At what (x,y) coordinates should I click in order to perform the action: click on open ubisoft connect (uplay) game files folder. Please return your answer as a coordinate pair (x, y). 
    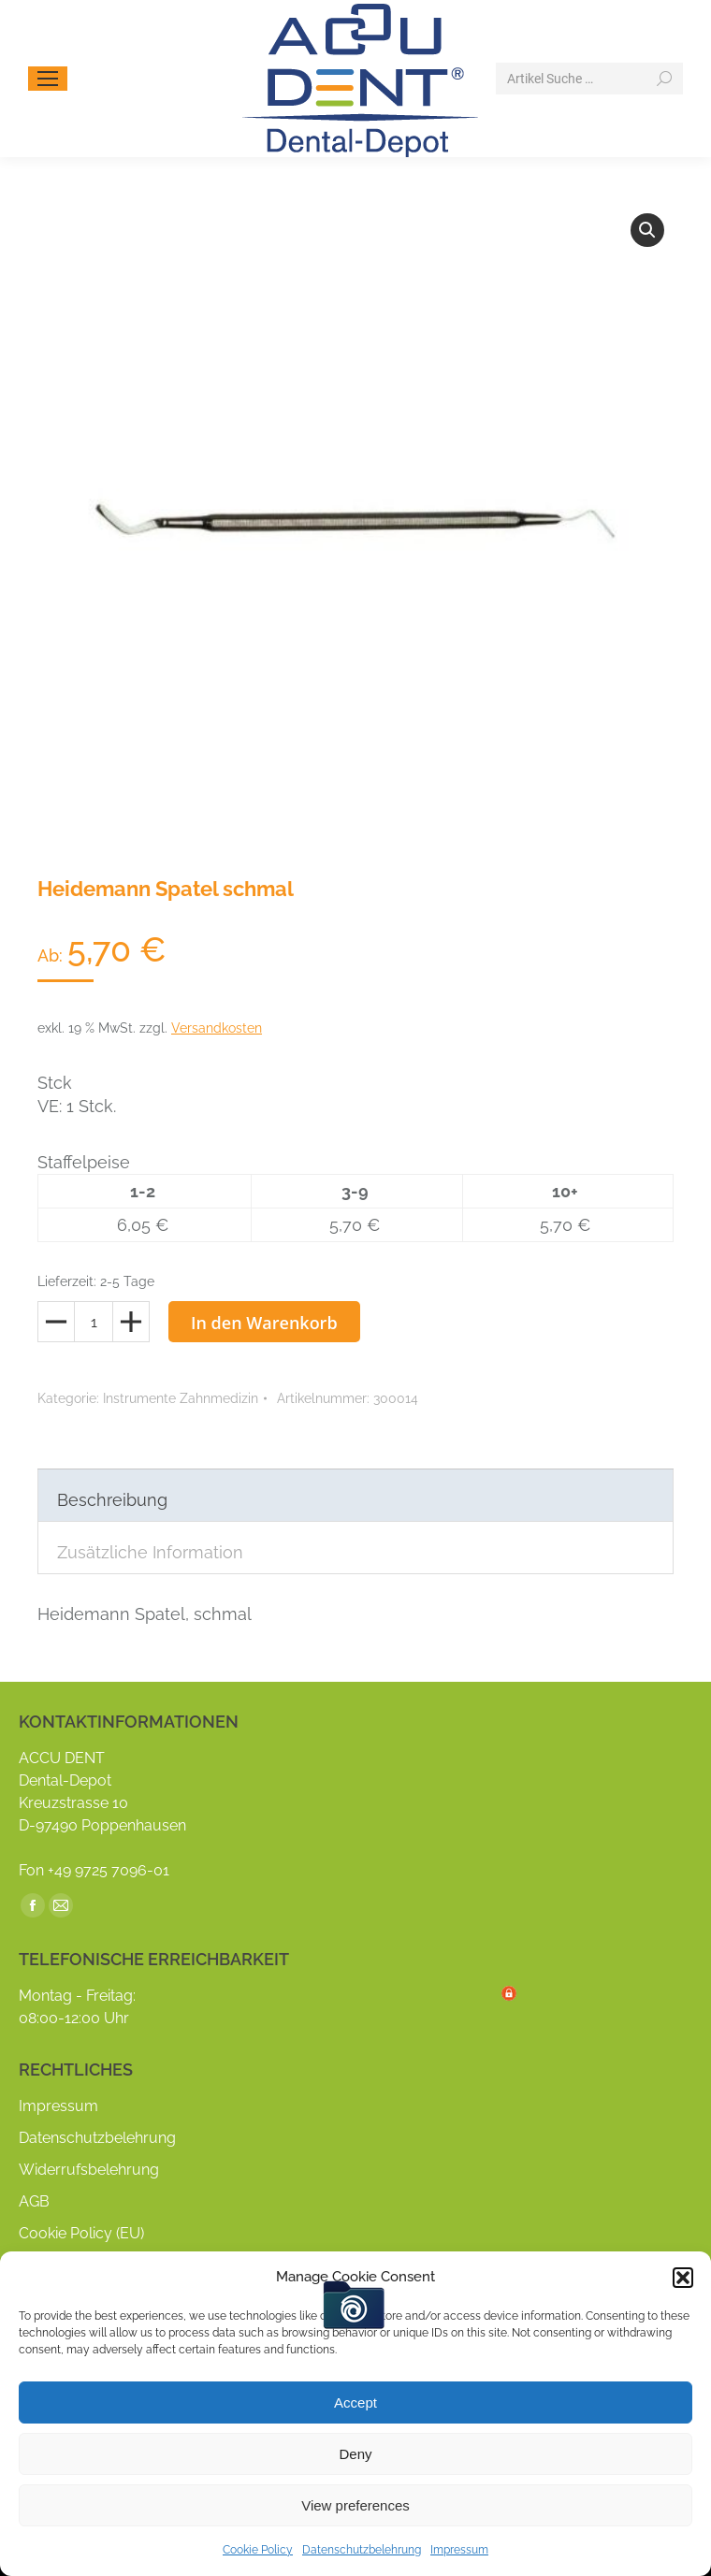
    Looking at the image, I should click on (354, 2307).